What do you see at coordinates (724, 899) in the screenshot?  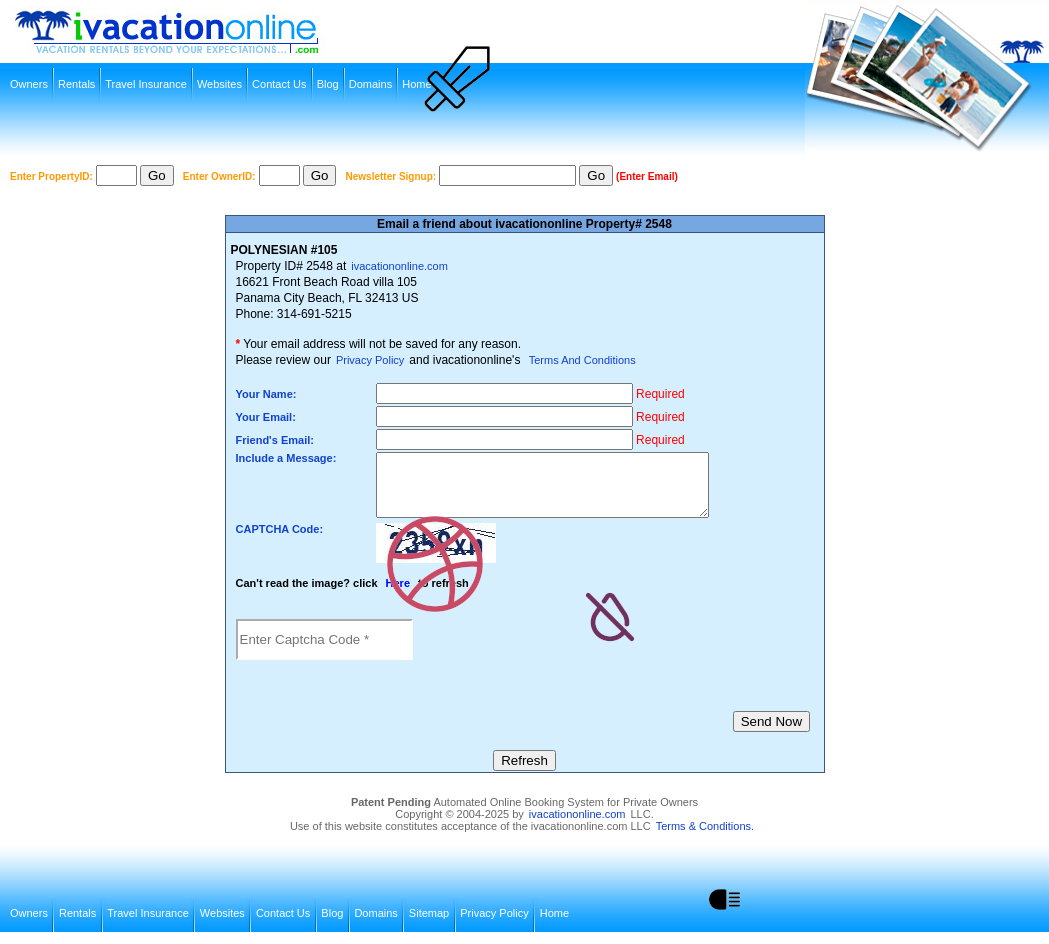 I see `toggle vehicle headlights on/off` at bounding box center [724, 899].